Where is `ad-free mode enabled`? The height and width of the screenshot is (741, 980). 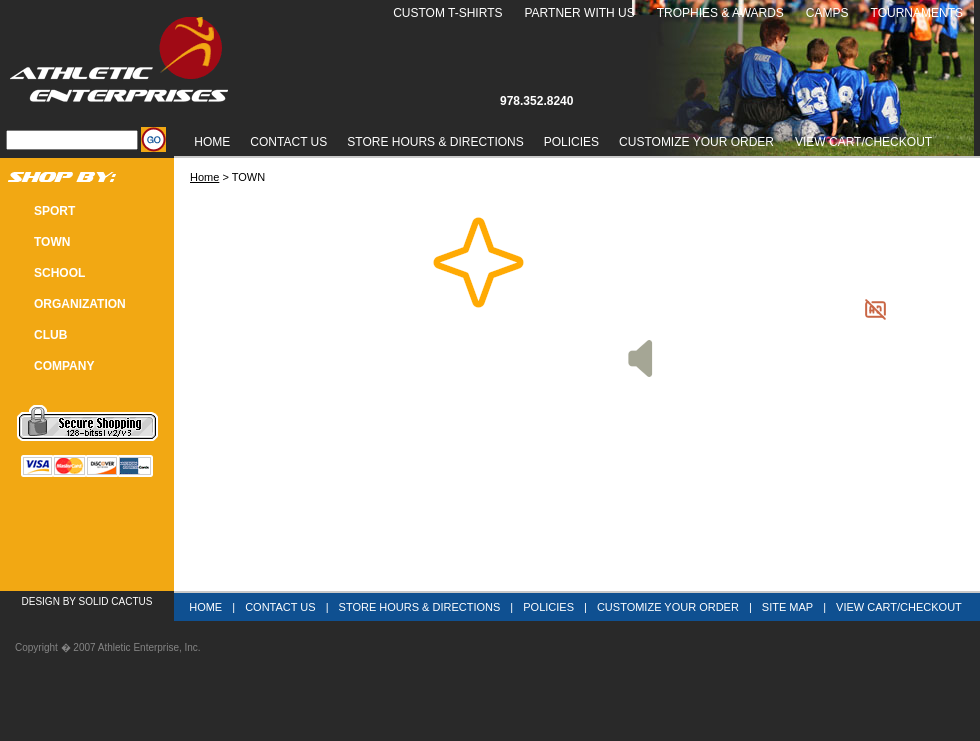 ad-free mode enabled is located at coordinates (875, 309).